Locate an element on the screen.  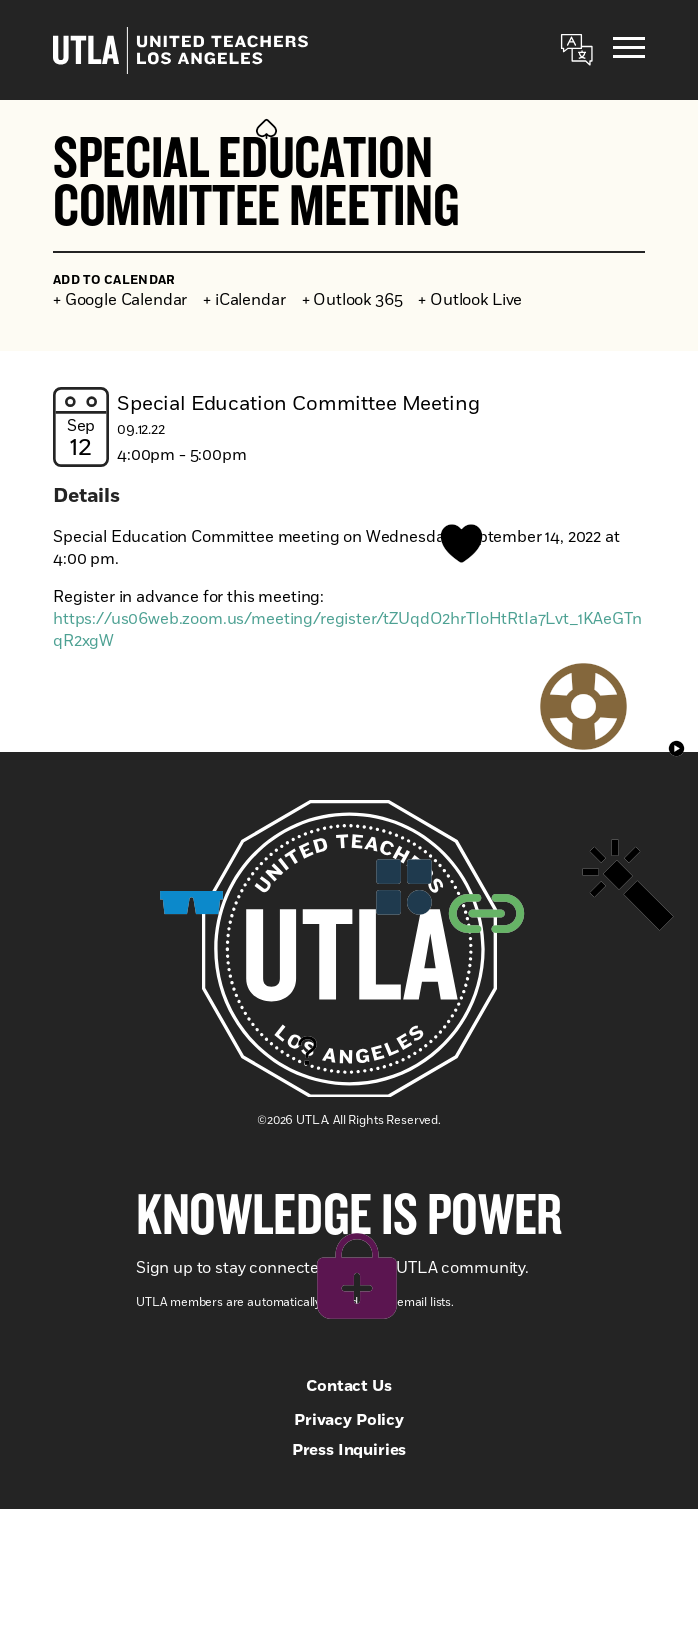
add item to shopping bag is located at coordinates (357, 1276).